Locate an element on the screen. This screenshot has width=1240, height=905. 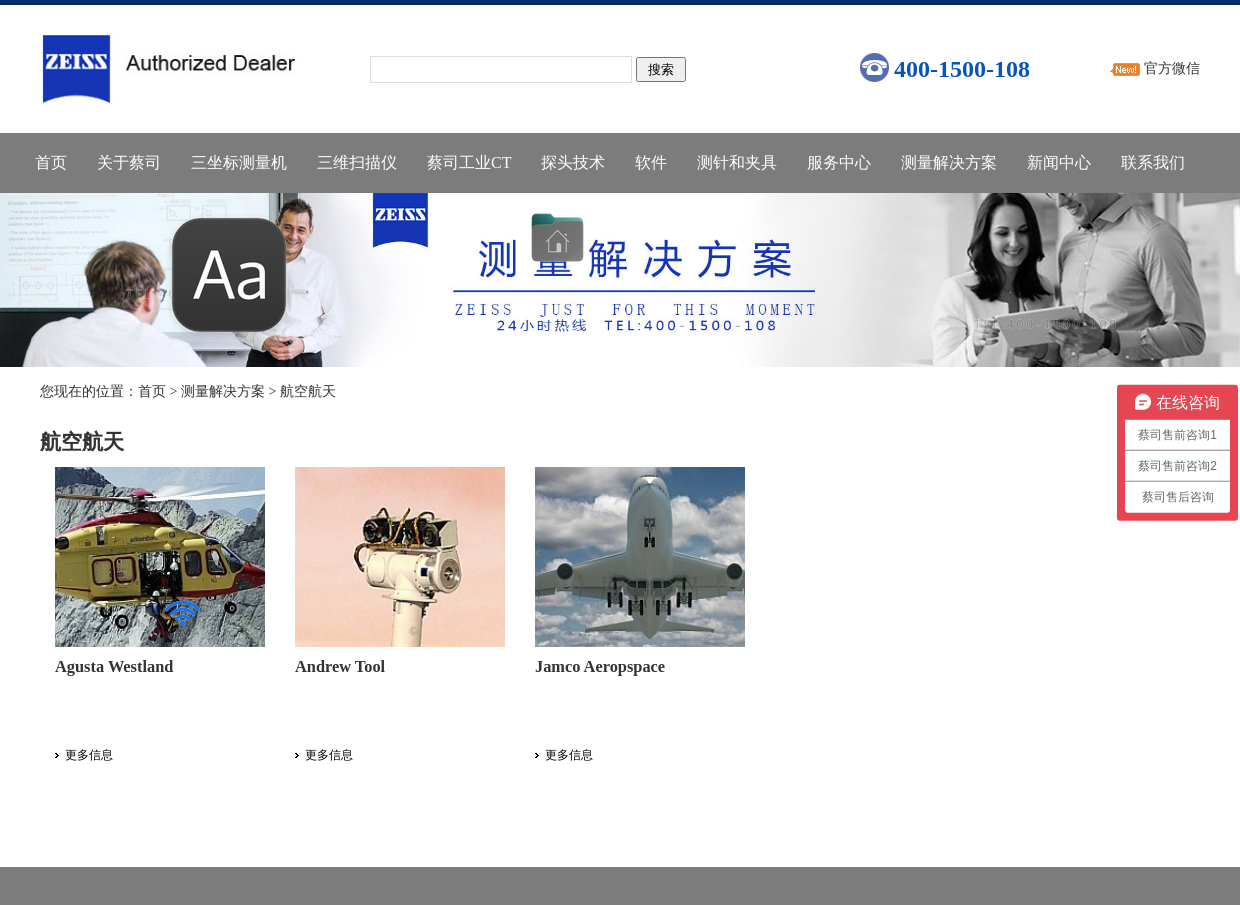
access font and typography settings is located at coordinates (229, 277).